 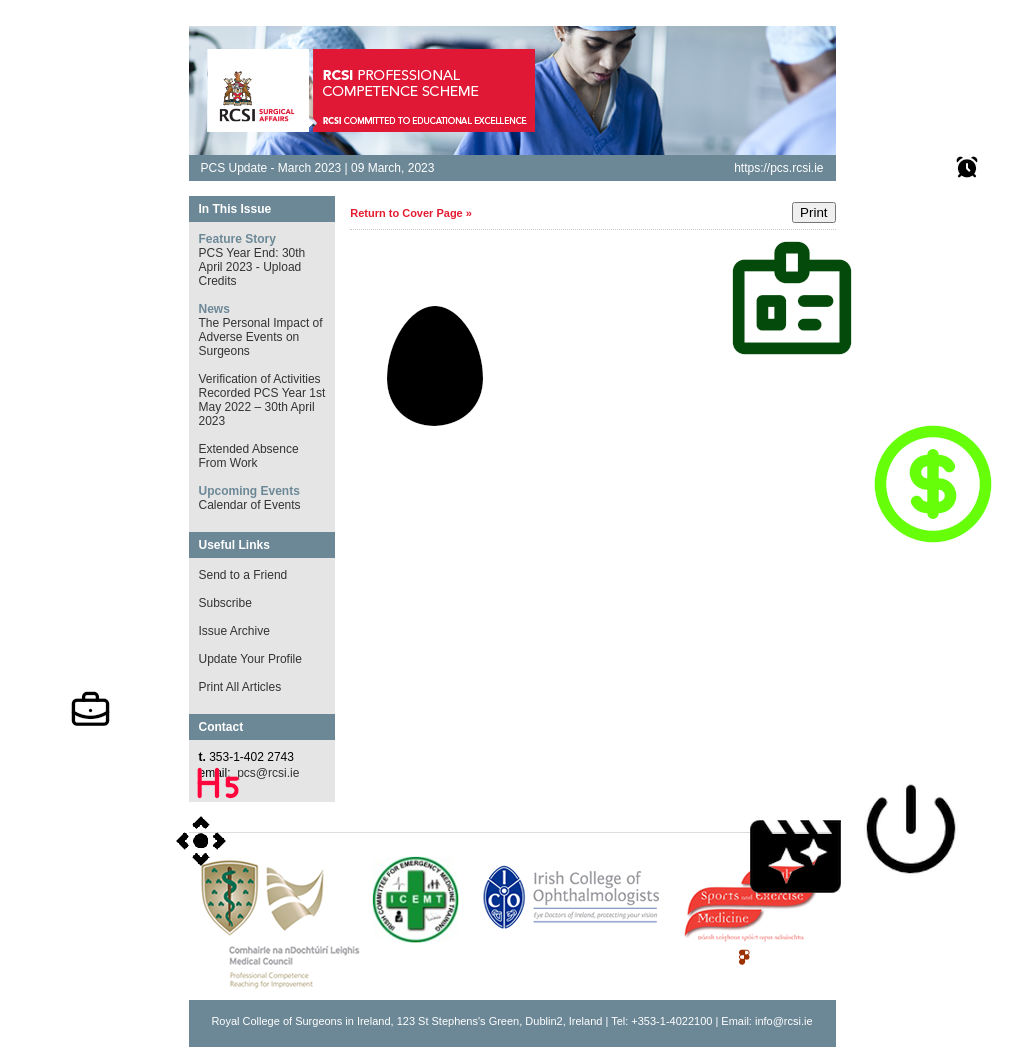 What do you see at coordinates (911, 829) in the screenshot?
I see `power on or off the device` at bounding box center [911, 829].